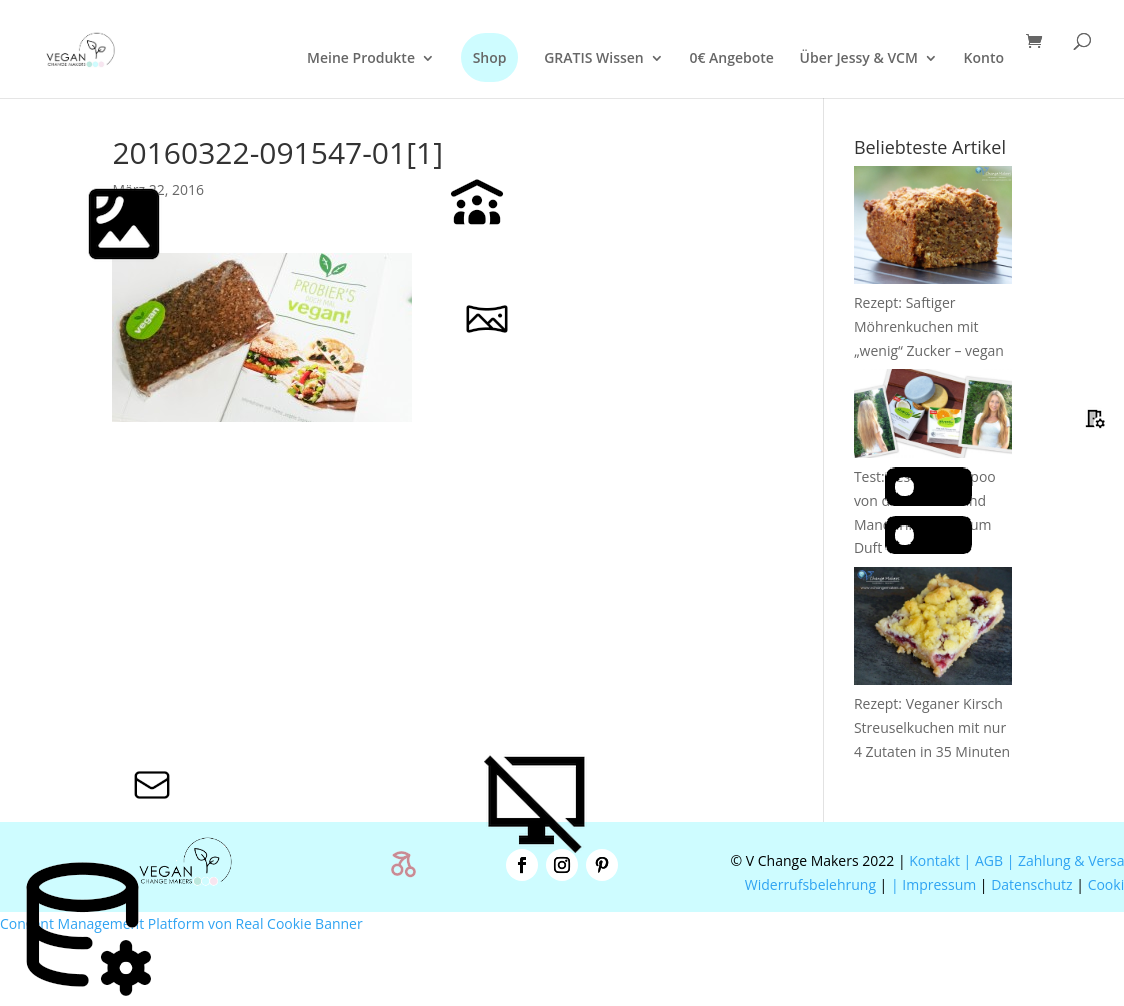  Describe the element at coordinates (124, 224) in the screenshot. I see `switch to satellite map view` at that location.